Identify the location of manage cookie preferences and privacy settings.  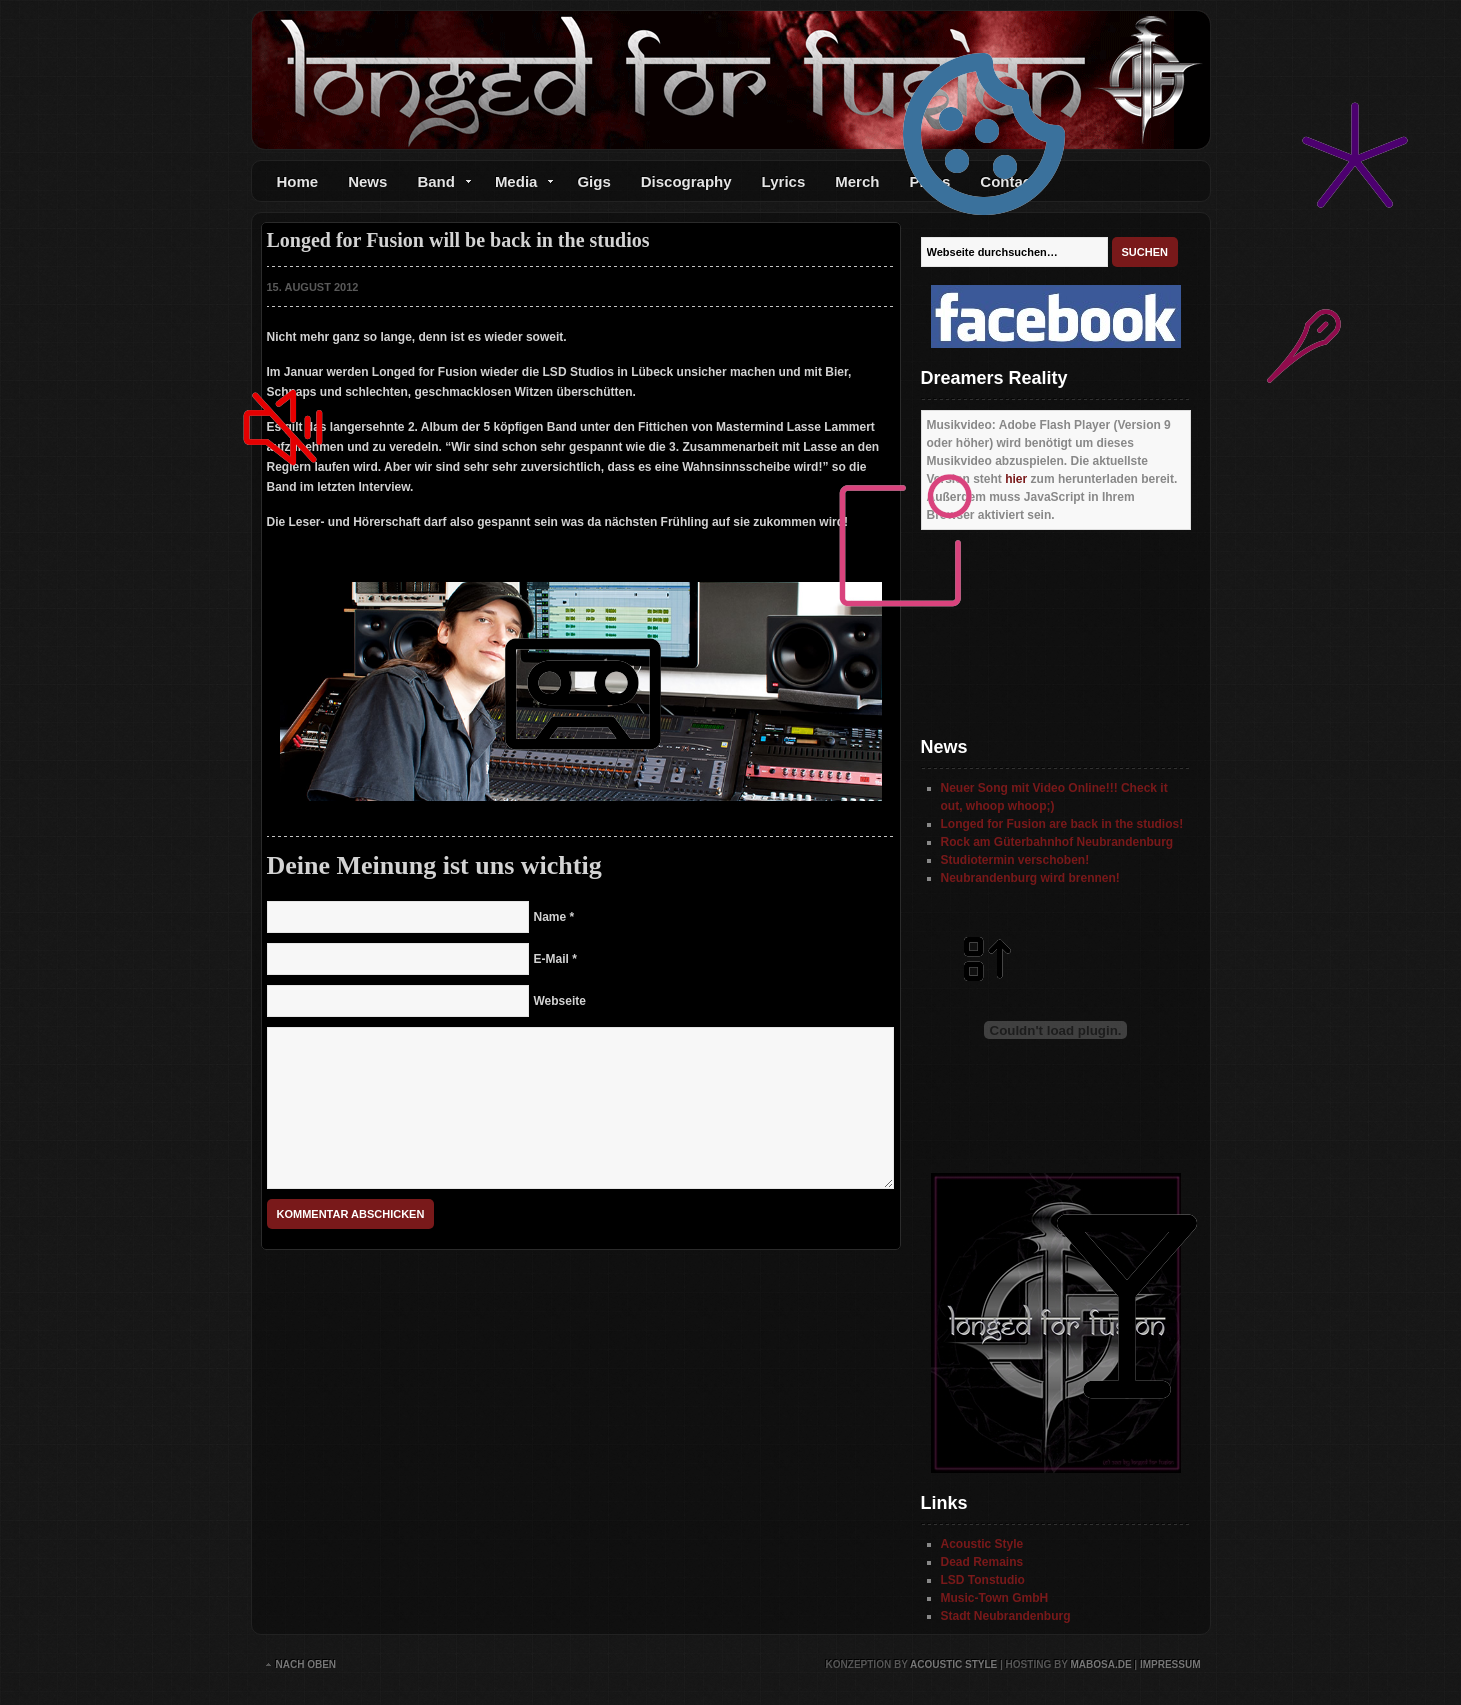
(984, 134).